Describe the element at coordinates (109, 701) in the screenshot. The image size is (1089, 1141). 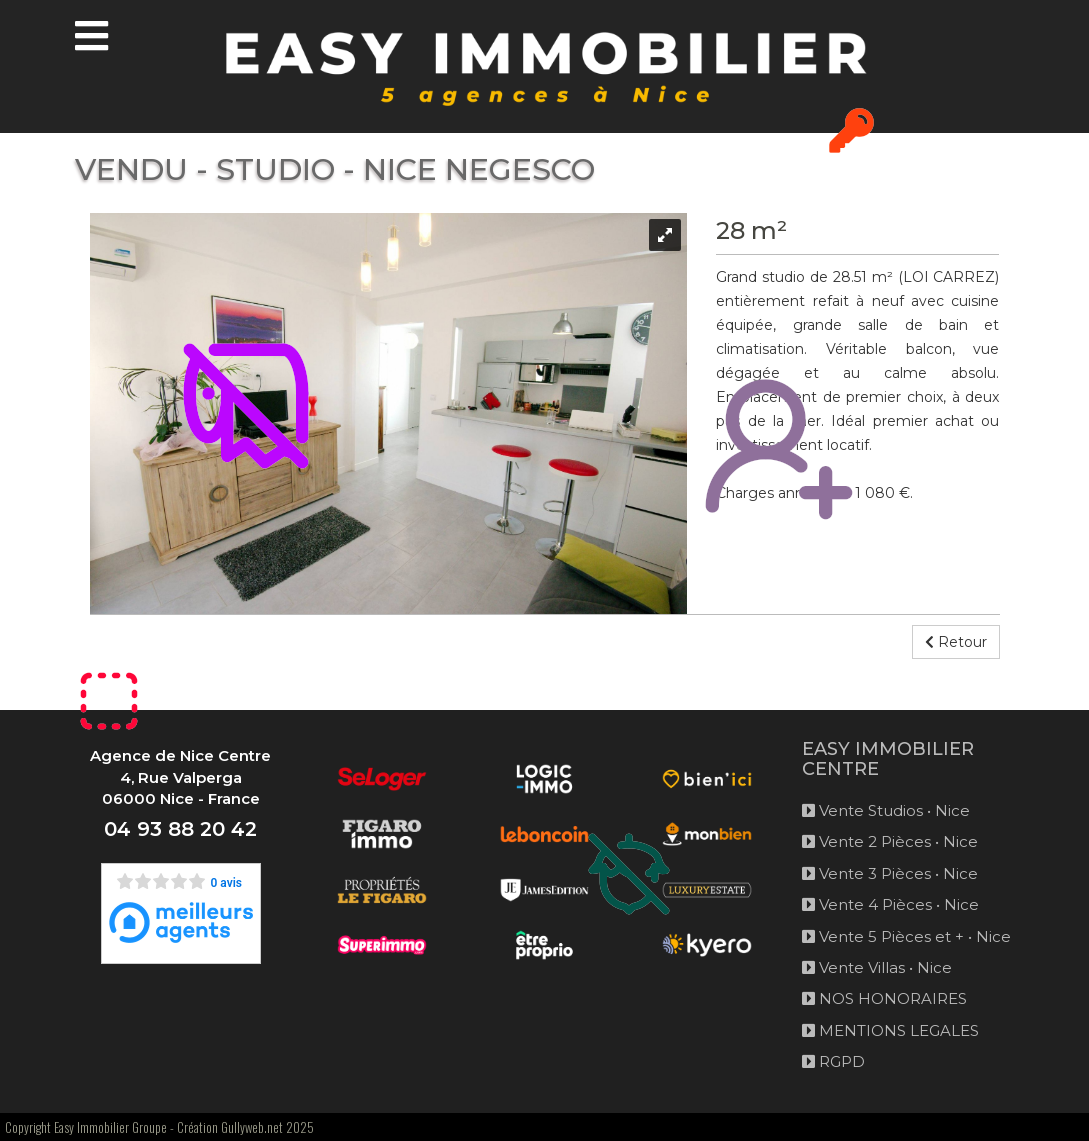
I see `select or define a region` at that location.